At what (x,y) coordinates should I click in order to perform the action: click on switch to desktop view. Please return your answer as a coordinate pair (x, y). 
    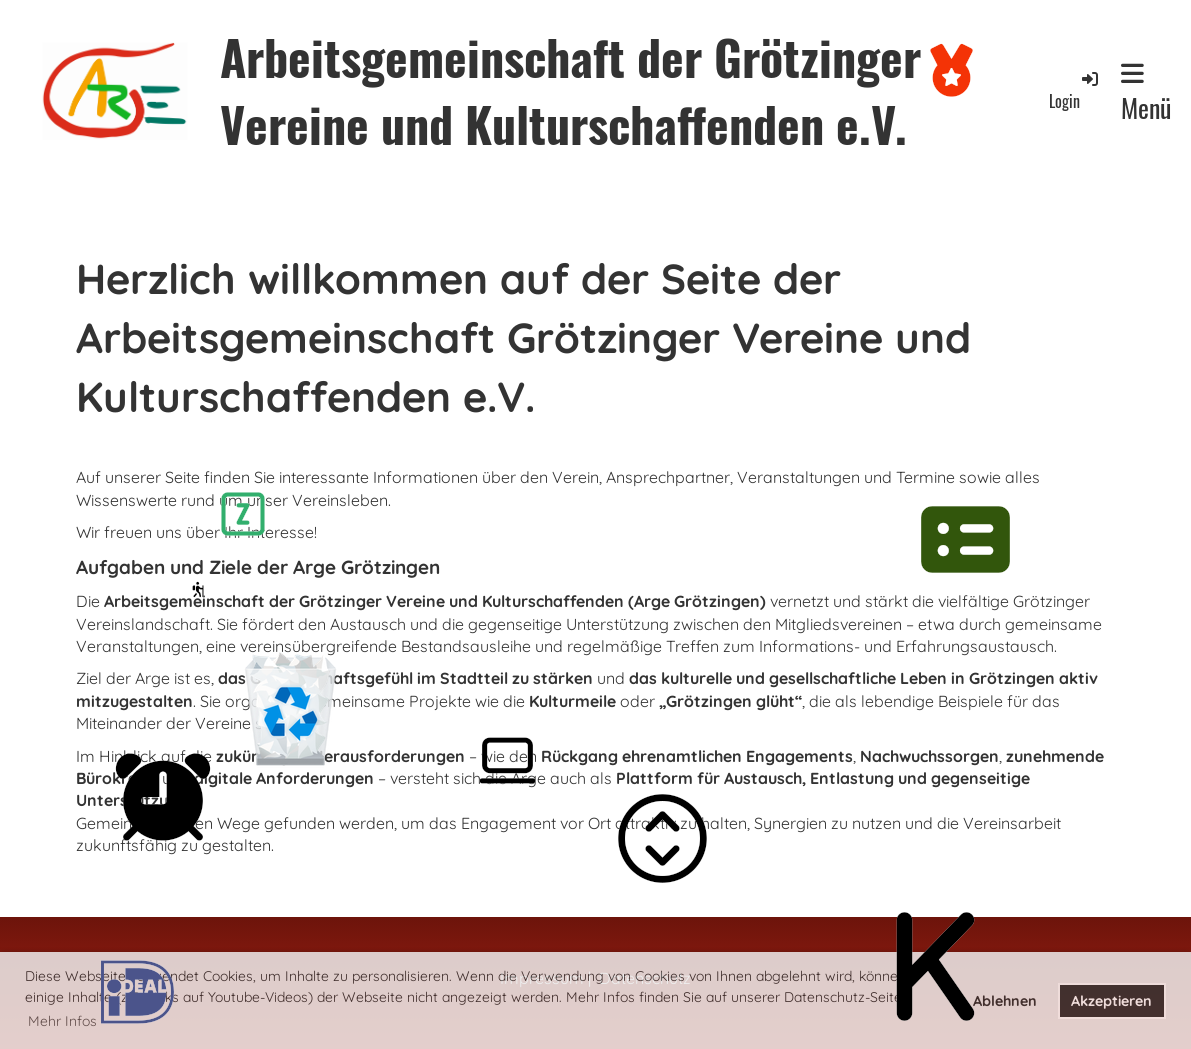
    Looking at the image, I should click on (507, 760).